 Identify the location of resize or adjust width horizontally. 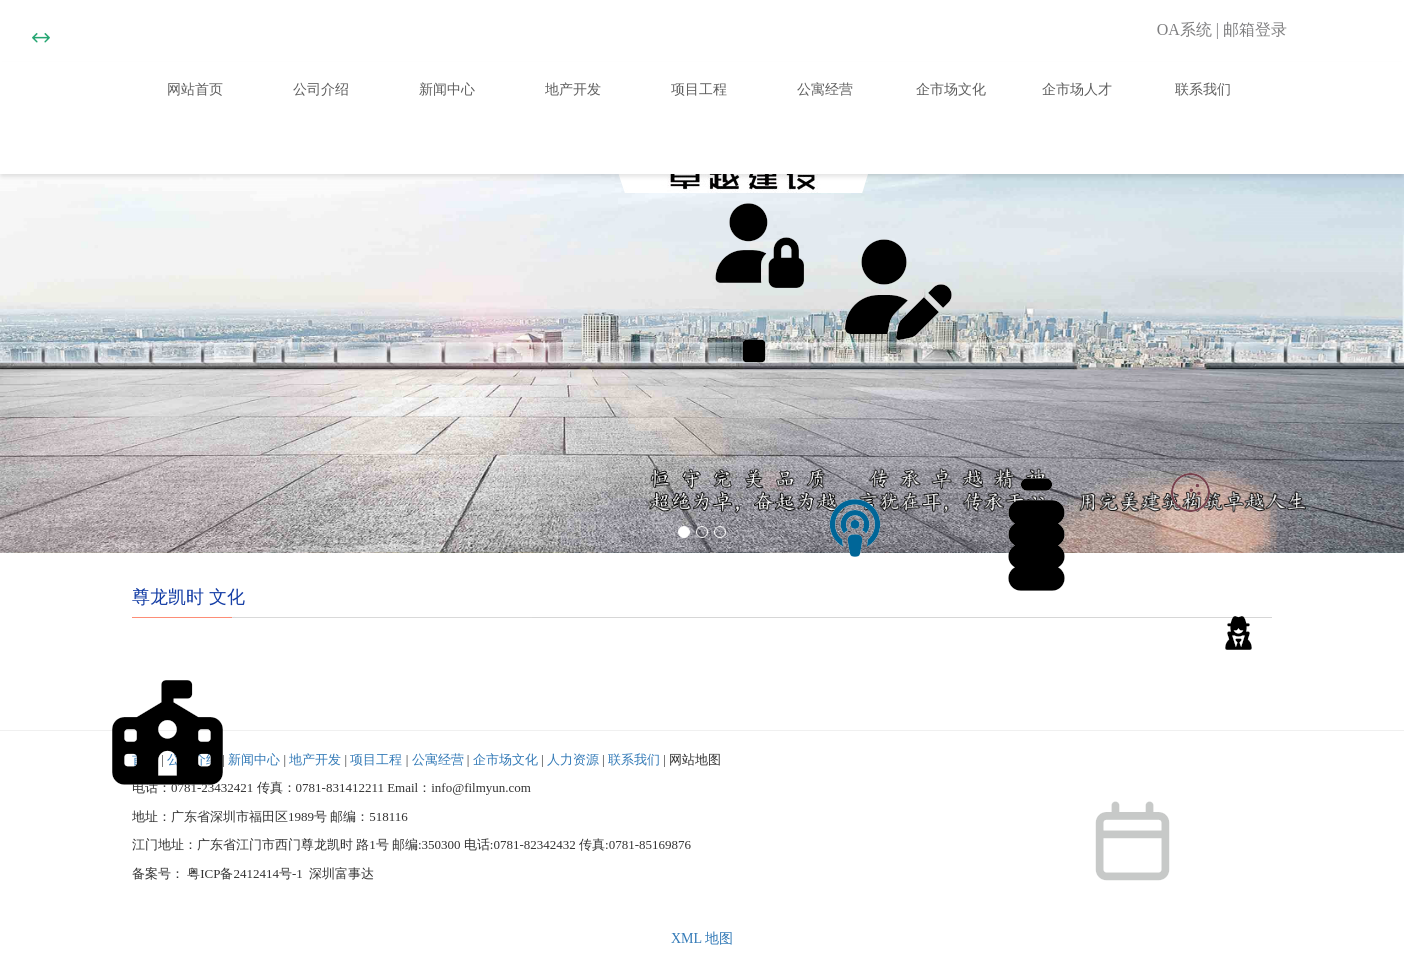
(41, 38).